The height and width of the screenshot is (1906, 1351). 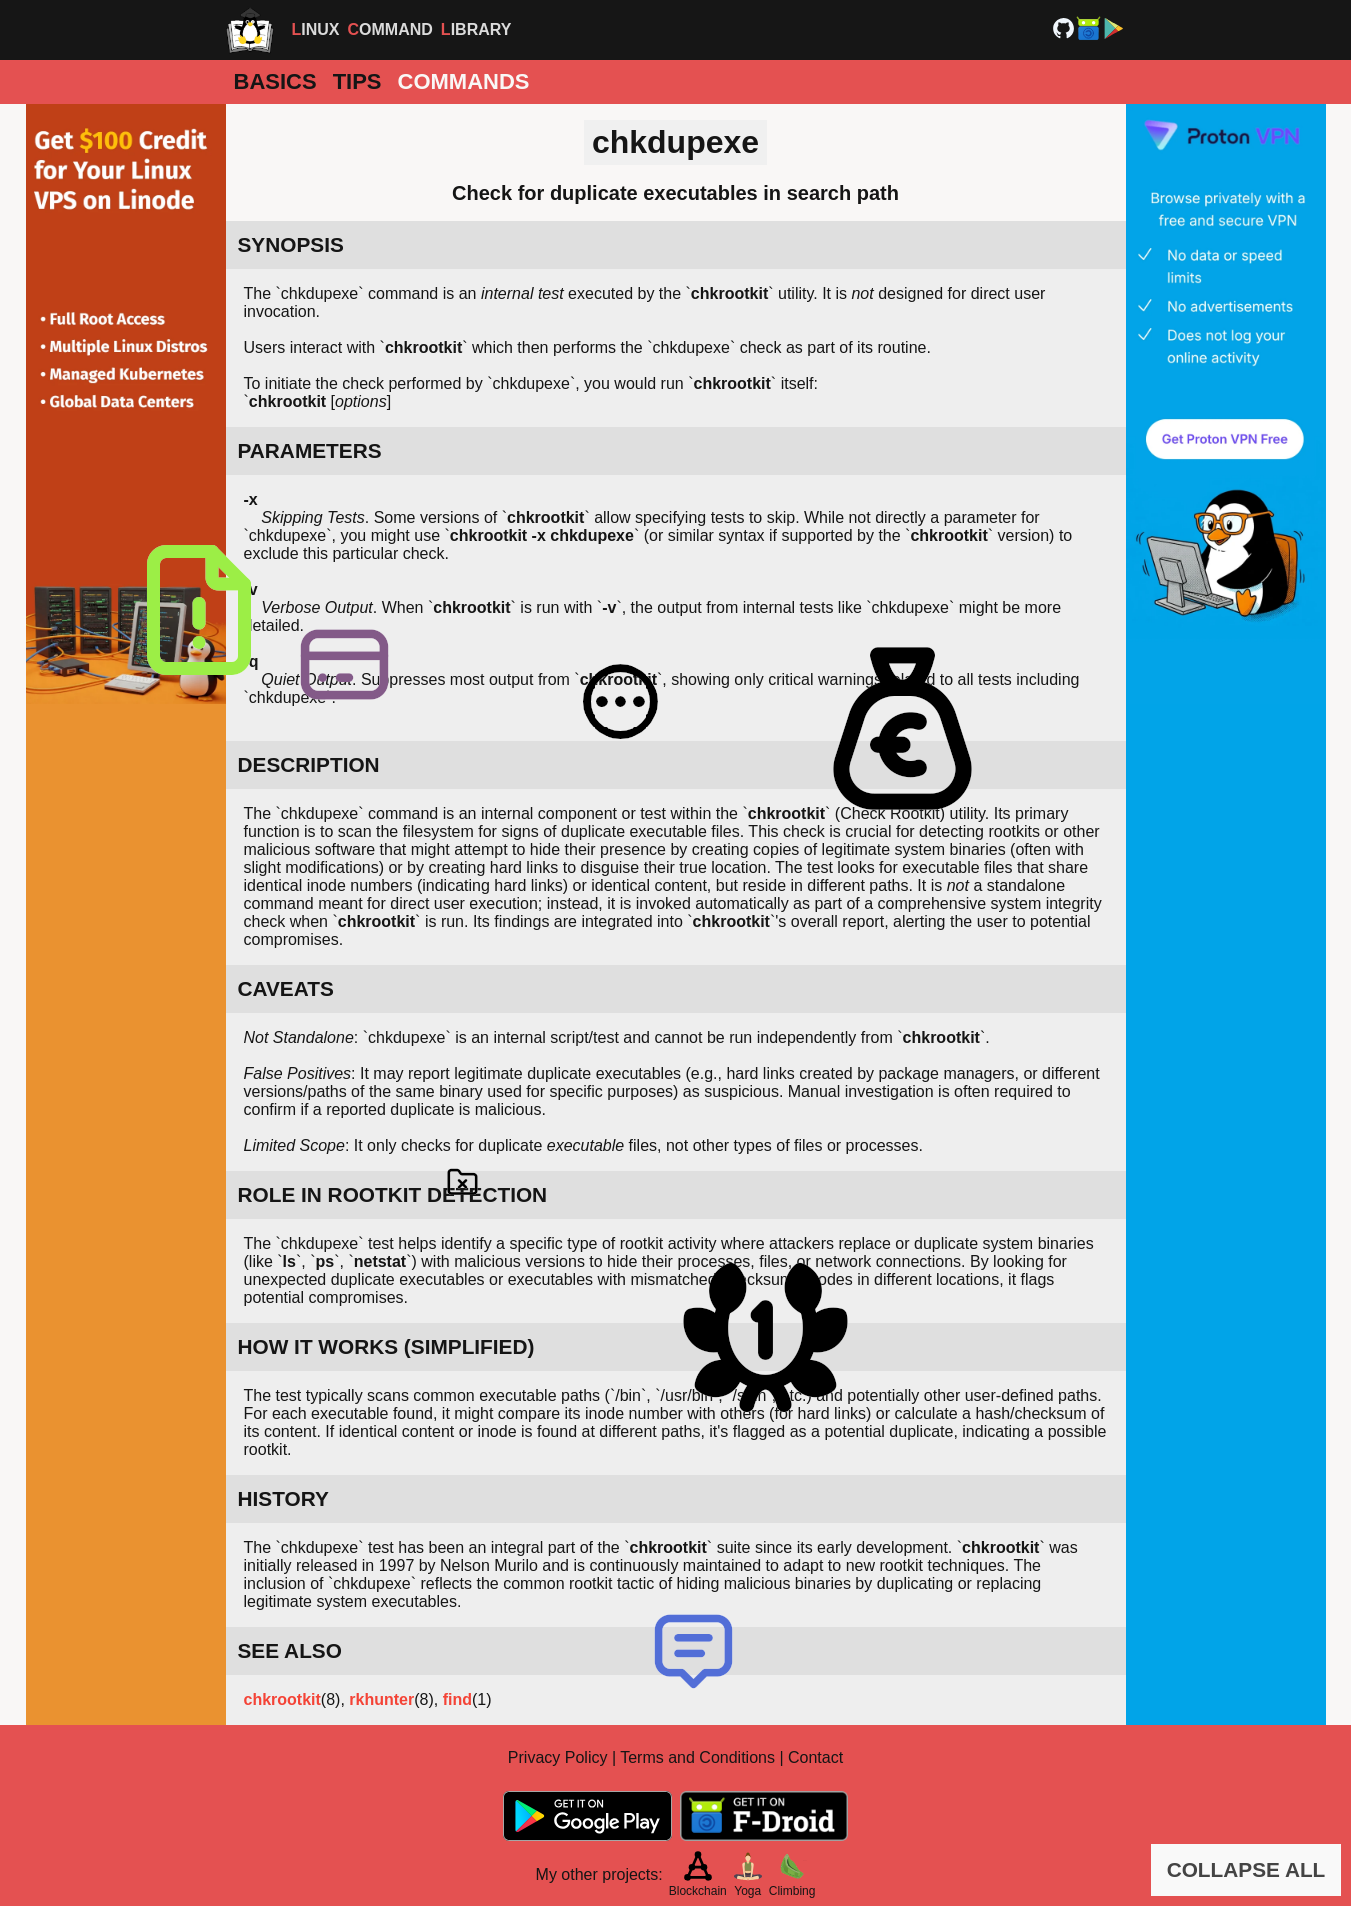 I want to click on view more options or actions, so click(x=620, y=701).